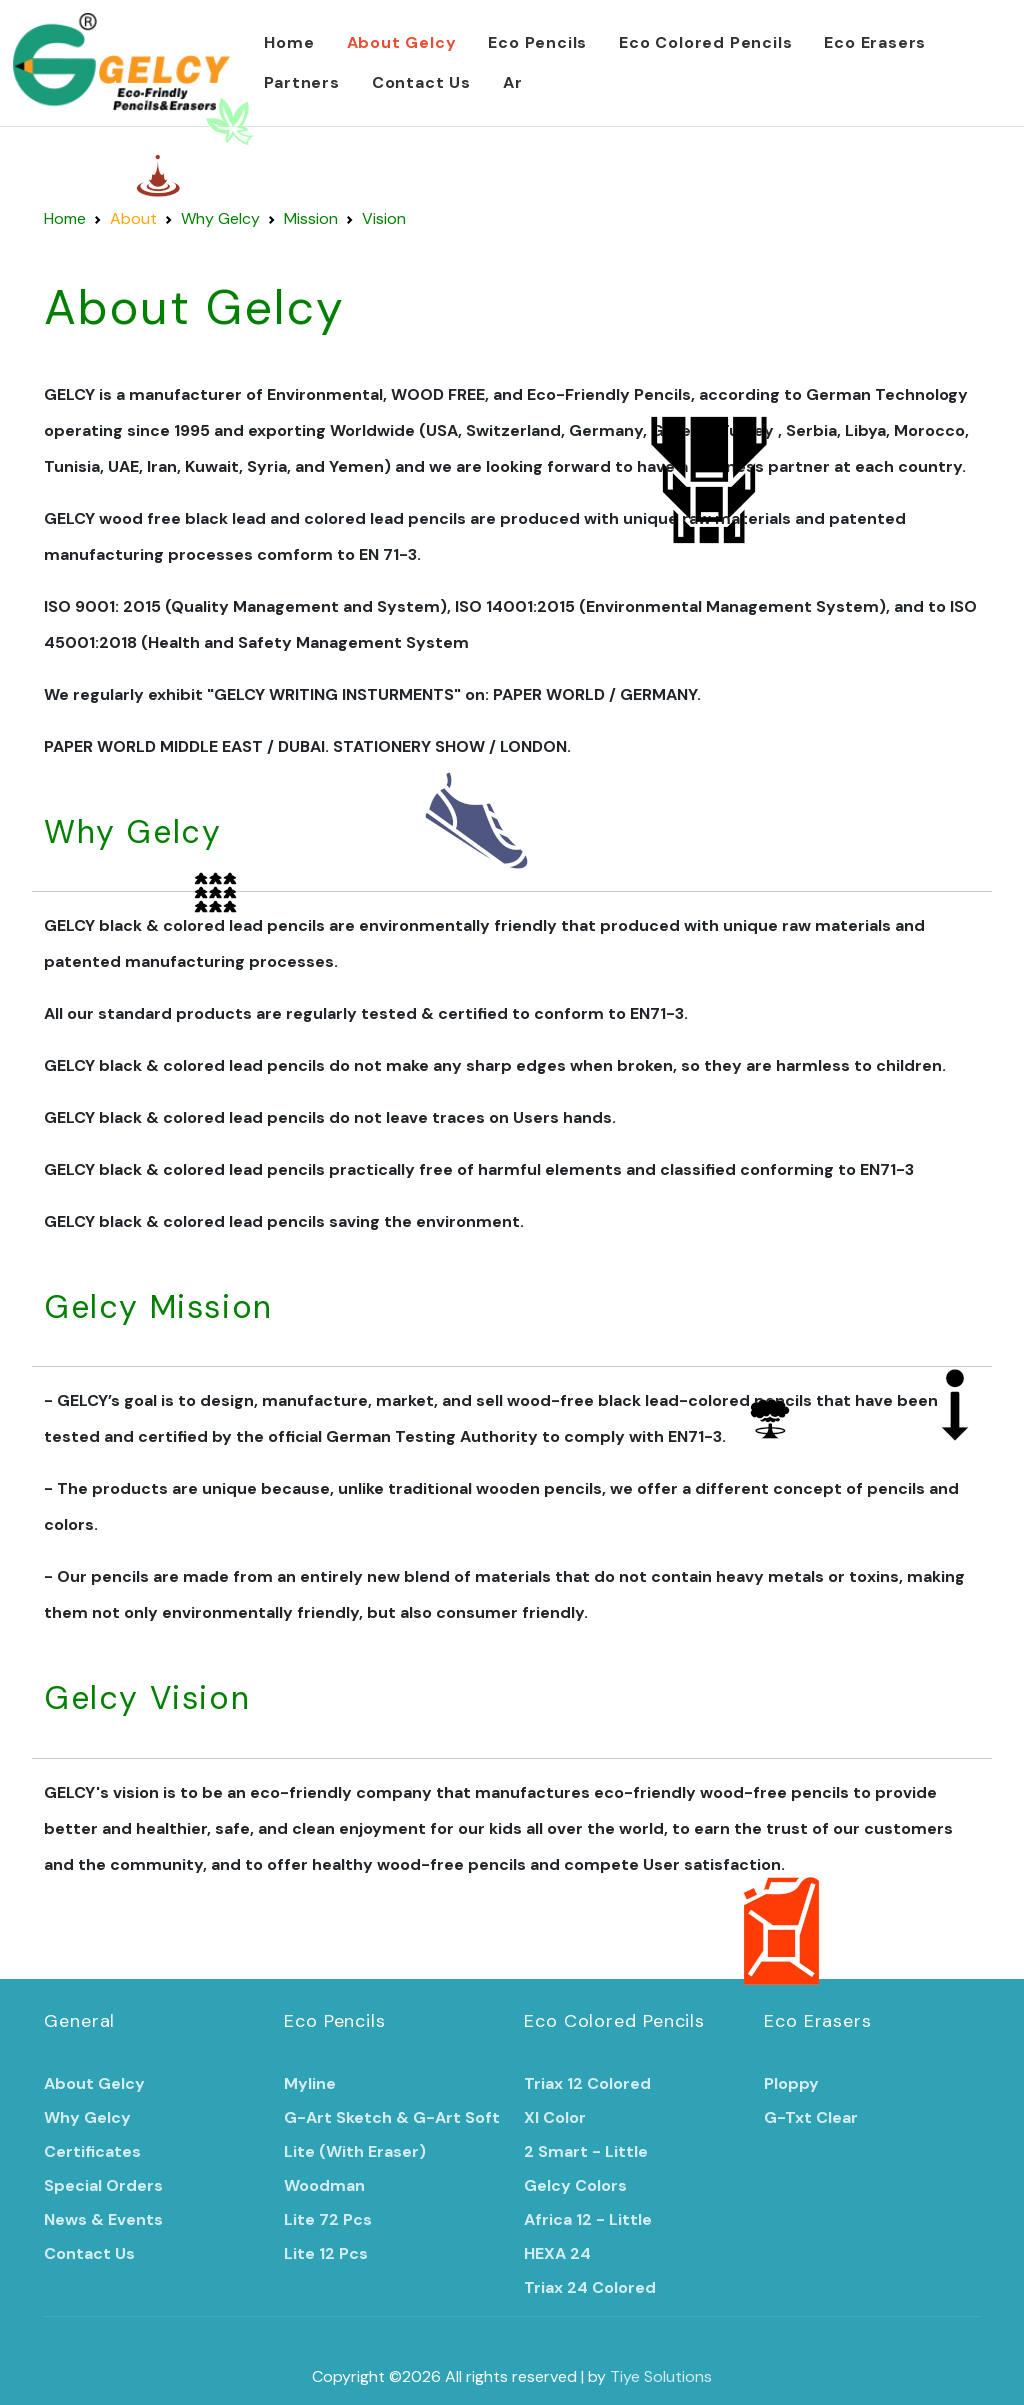 Image resolution: width=1024 pixels, height=2405 pixels. I want to click on equip metal scale armor, so click(709, 480).